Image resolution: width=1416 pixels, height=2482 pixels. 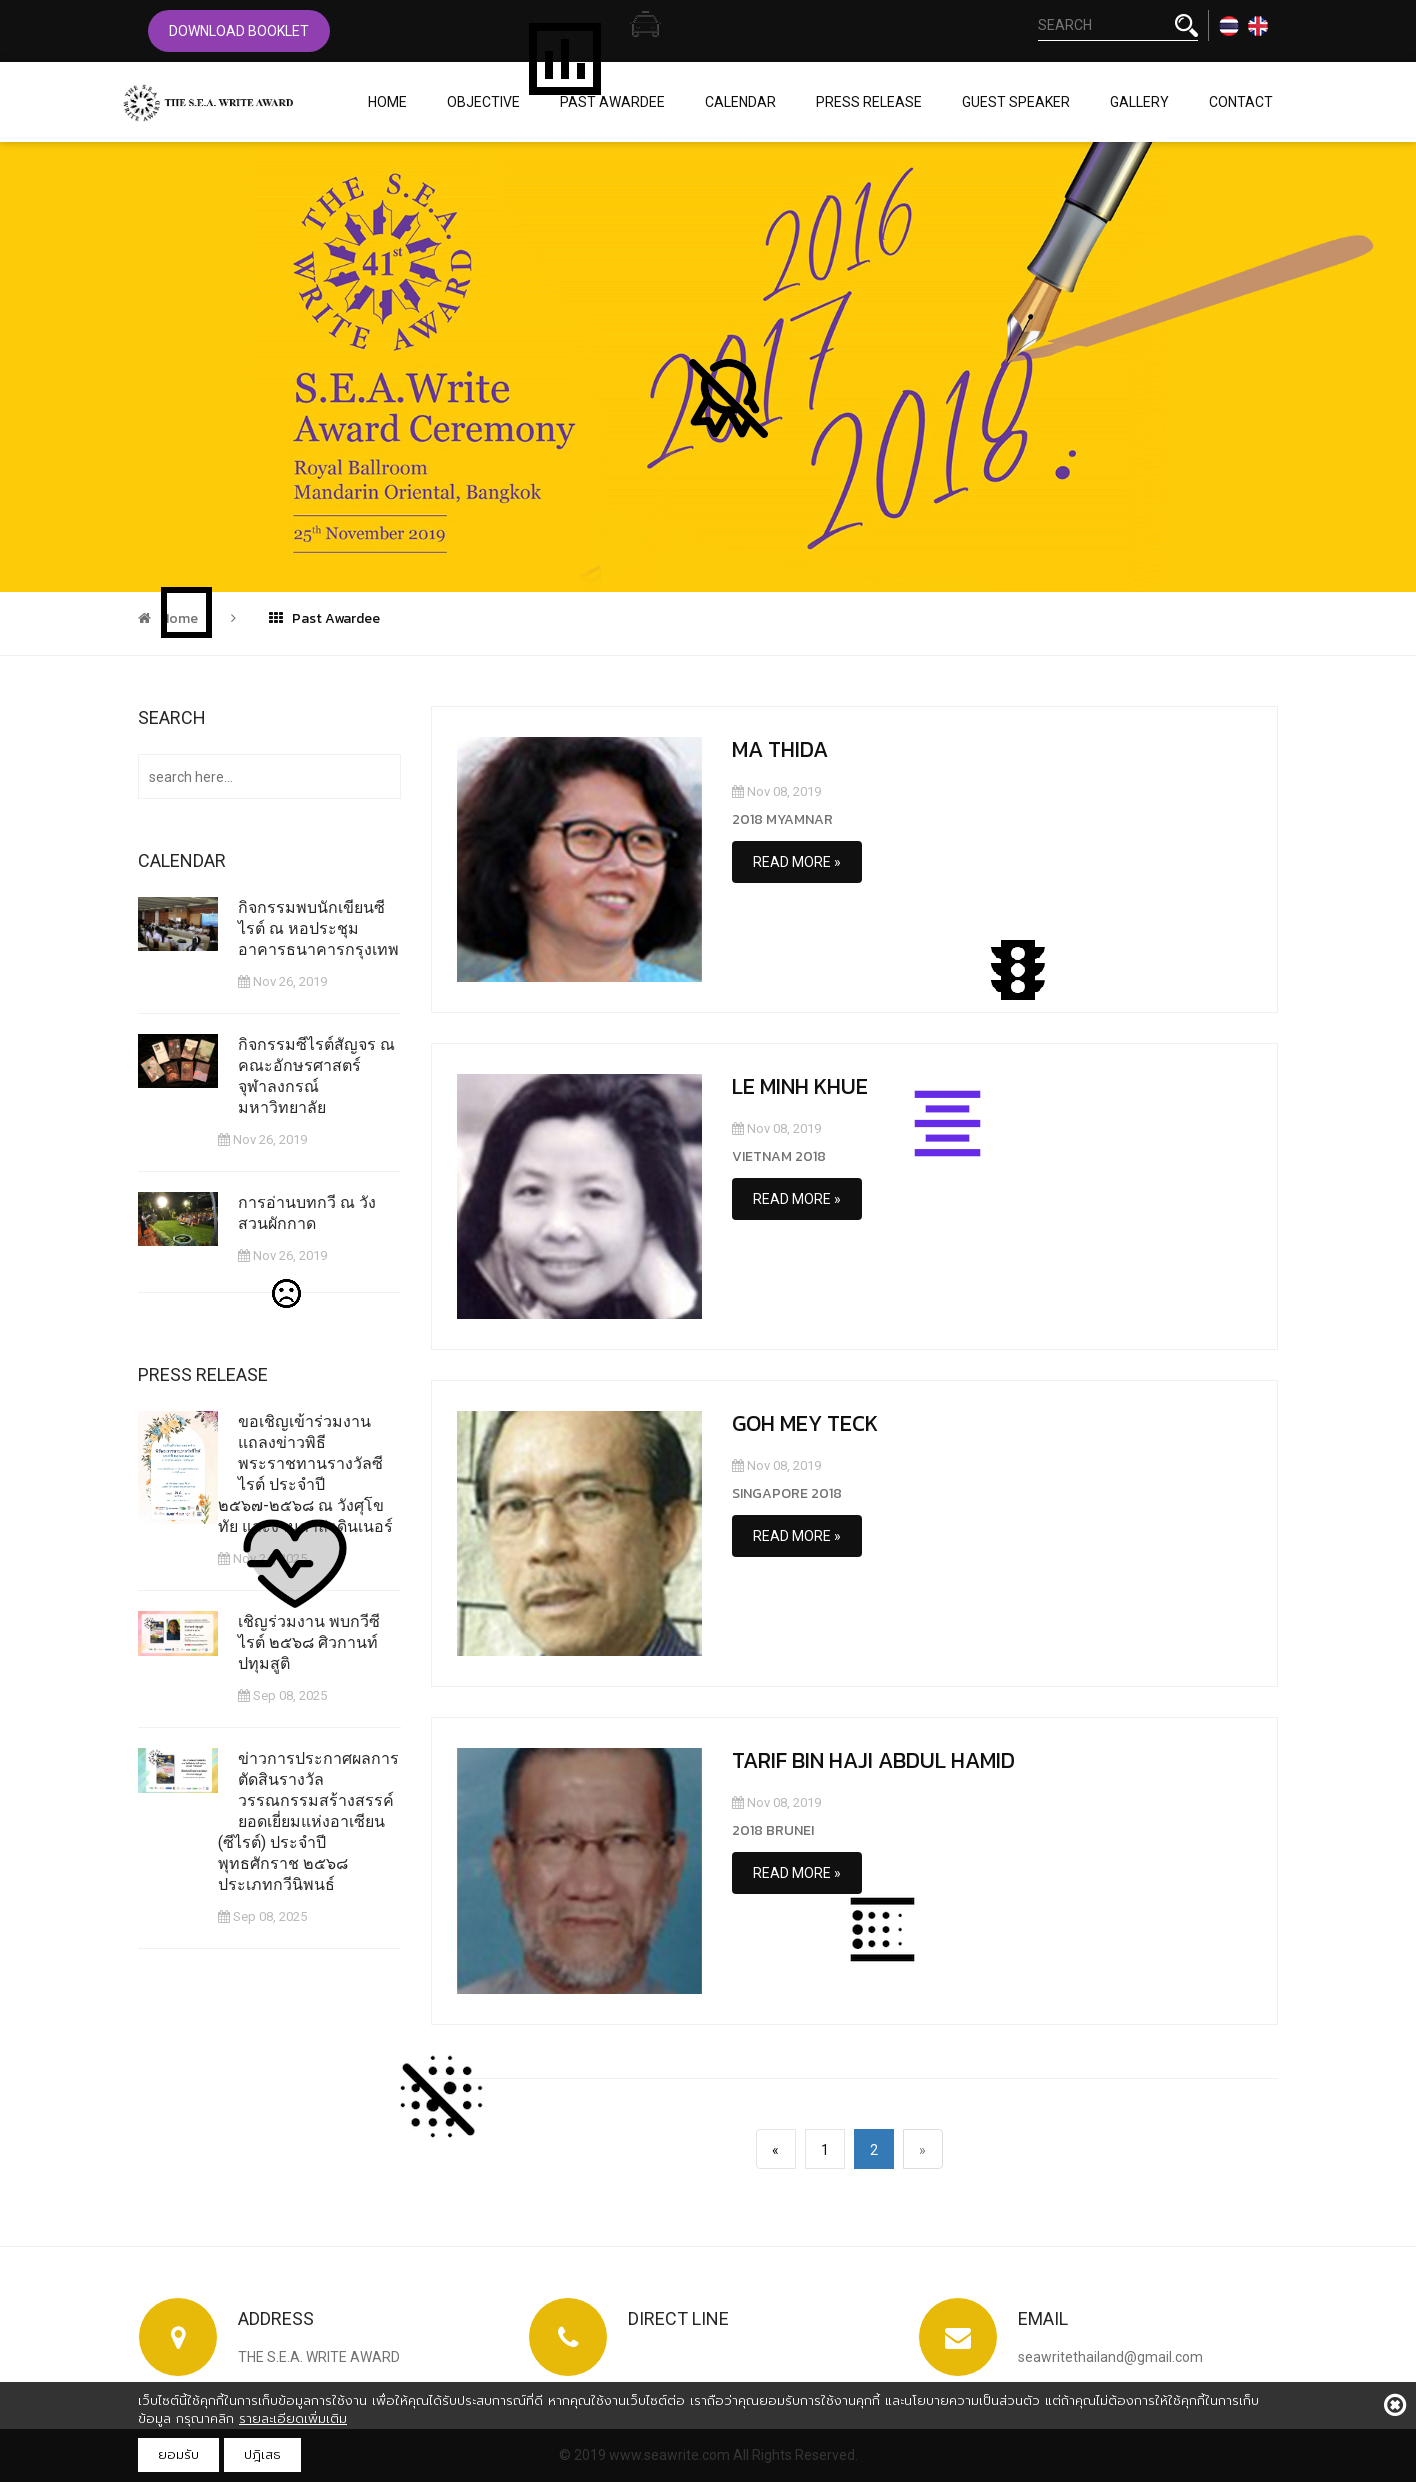 I want to click on view health or fitness metrics, so click(x=295, y=1560).